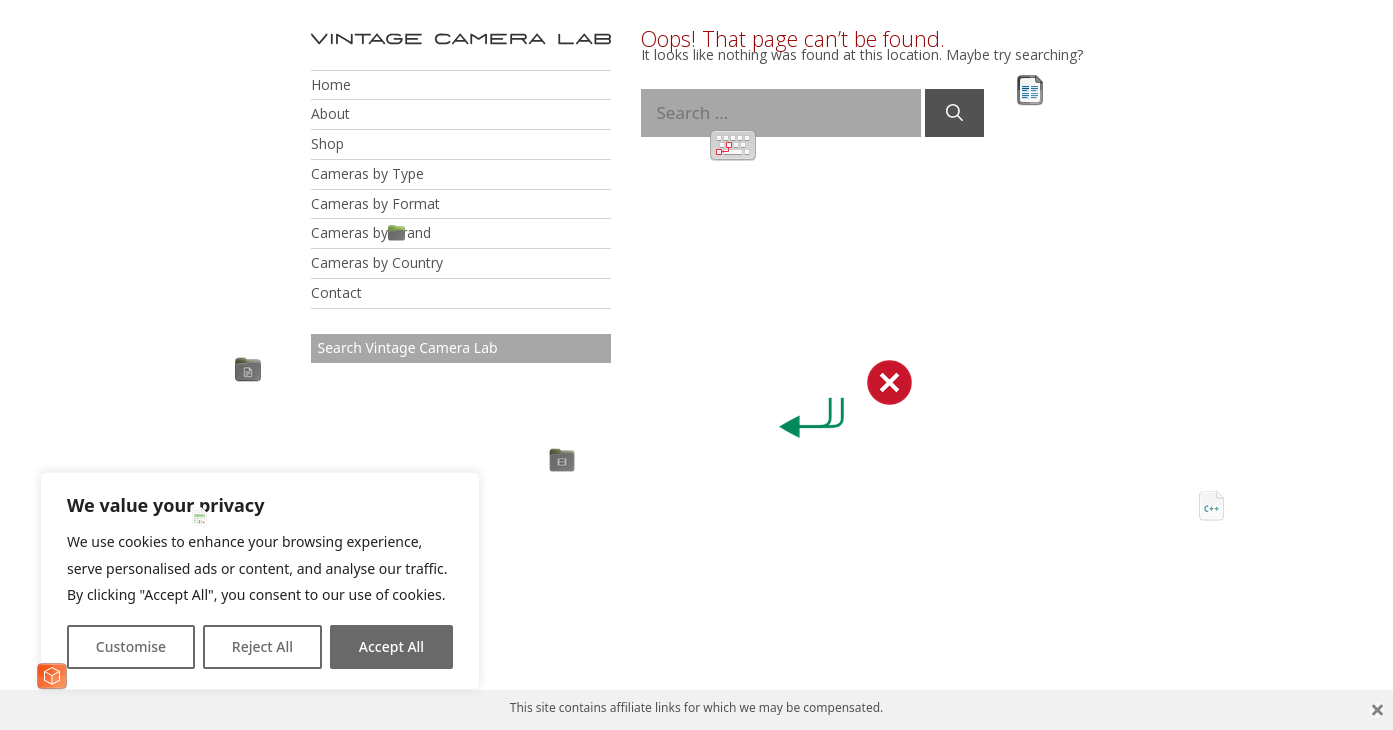  Describe the element at coordinates (396, 232) in the screenshot. I see `indicates a valid drop target for dragging files` at that location.